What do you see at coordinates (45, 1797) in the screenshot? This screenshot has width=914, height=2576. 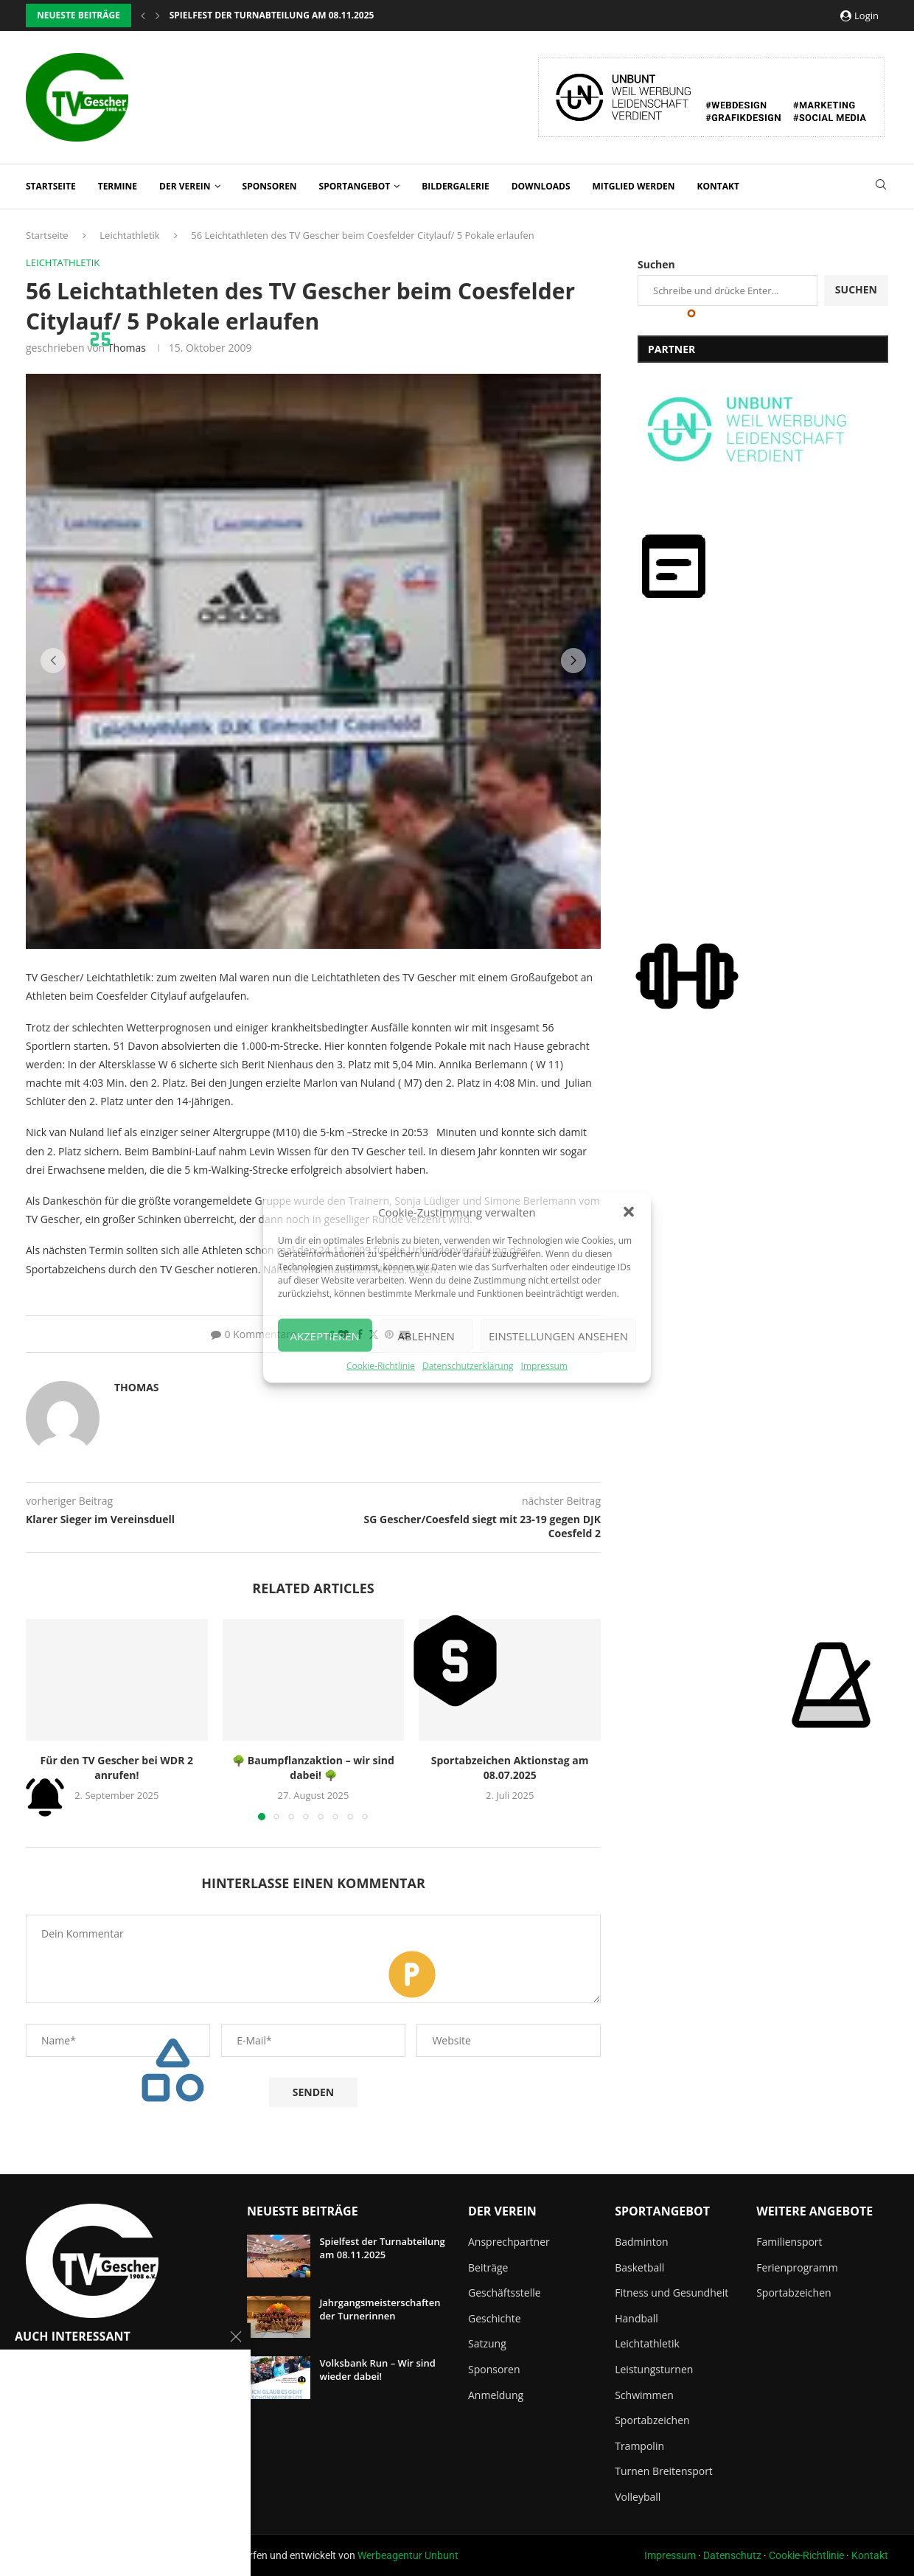 I see `indicates new notifications are available` at bounding box center [45, 1797].